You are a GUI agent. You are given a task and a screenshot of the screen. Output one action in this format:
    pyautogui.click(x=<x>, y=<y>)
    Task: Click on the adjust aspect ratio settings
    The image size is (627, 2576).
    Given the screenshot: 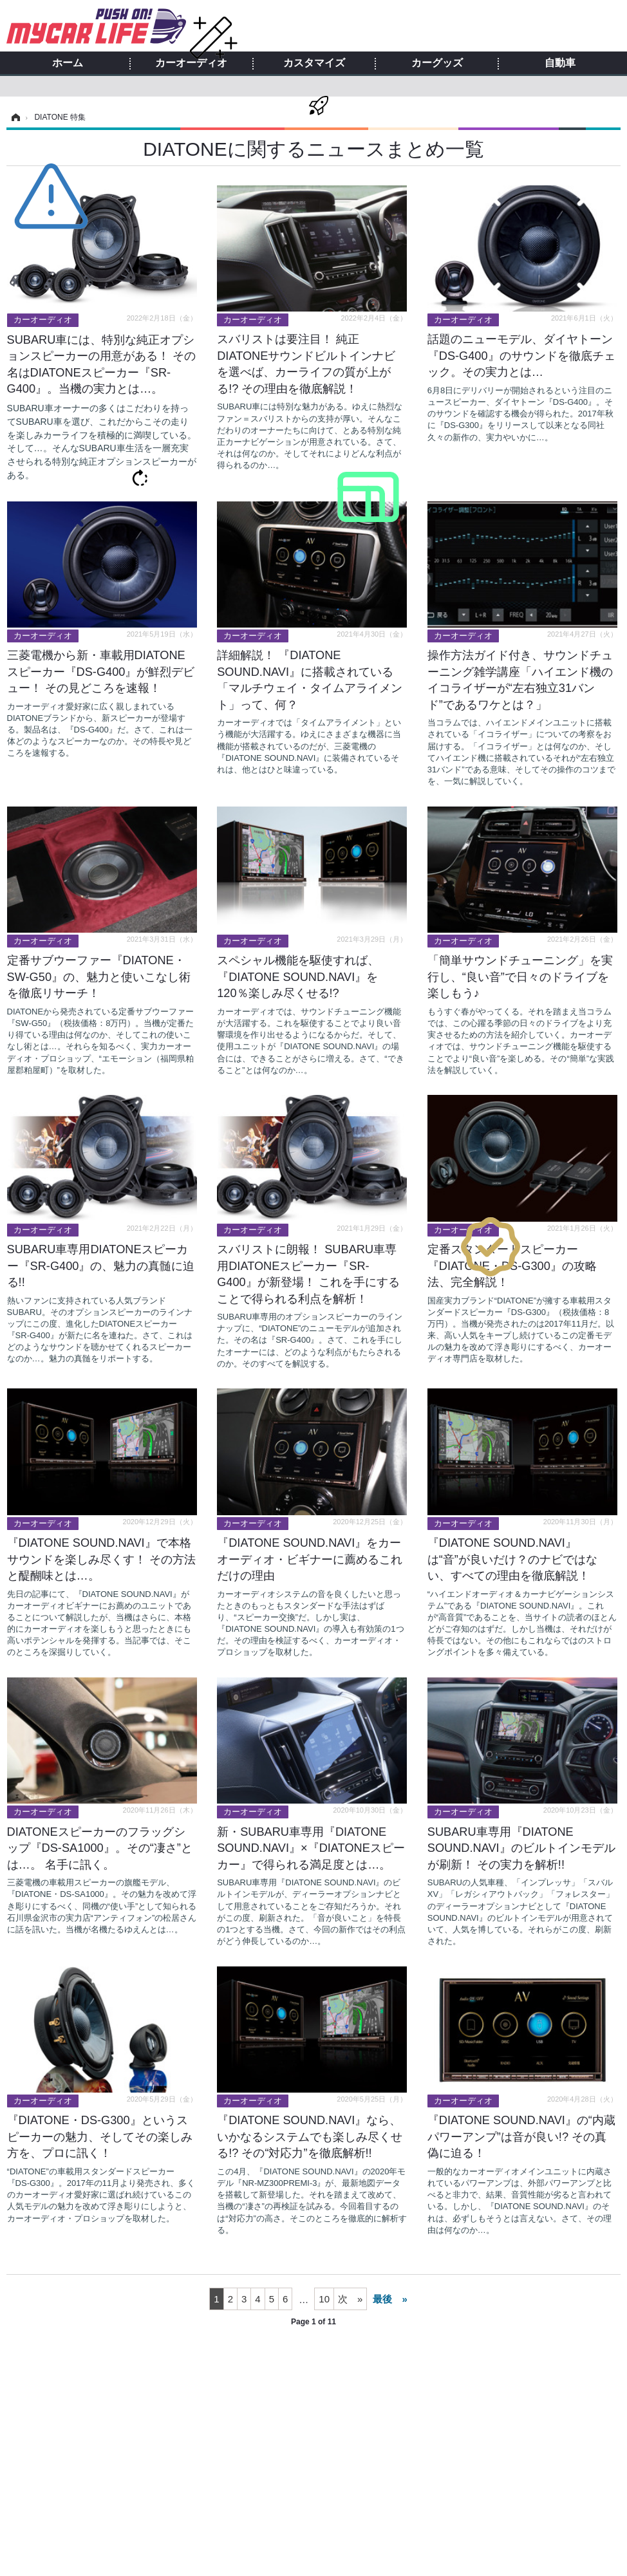 What is the action you would take?
    pyautogui.click(x=368, y=497)
    